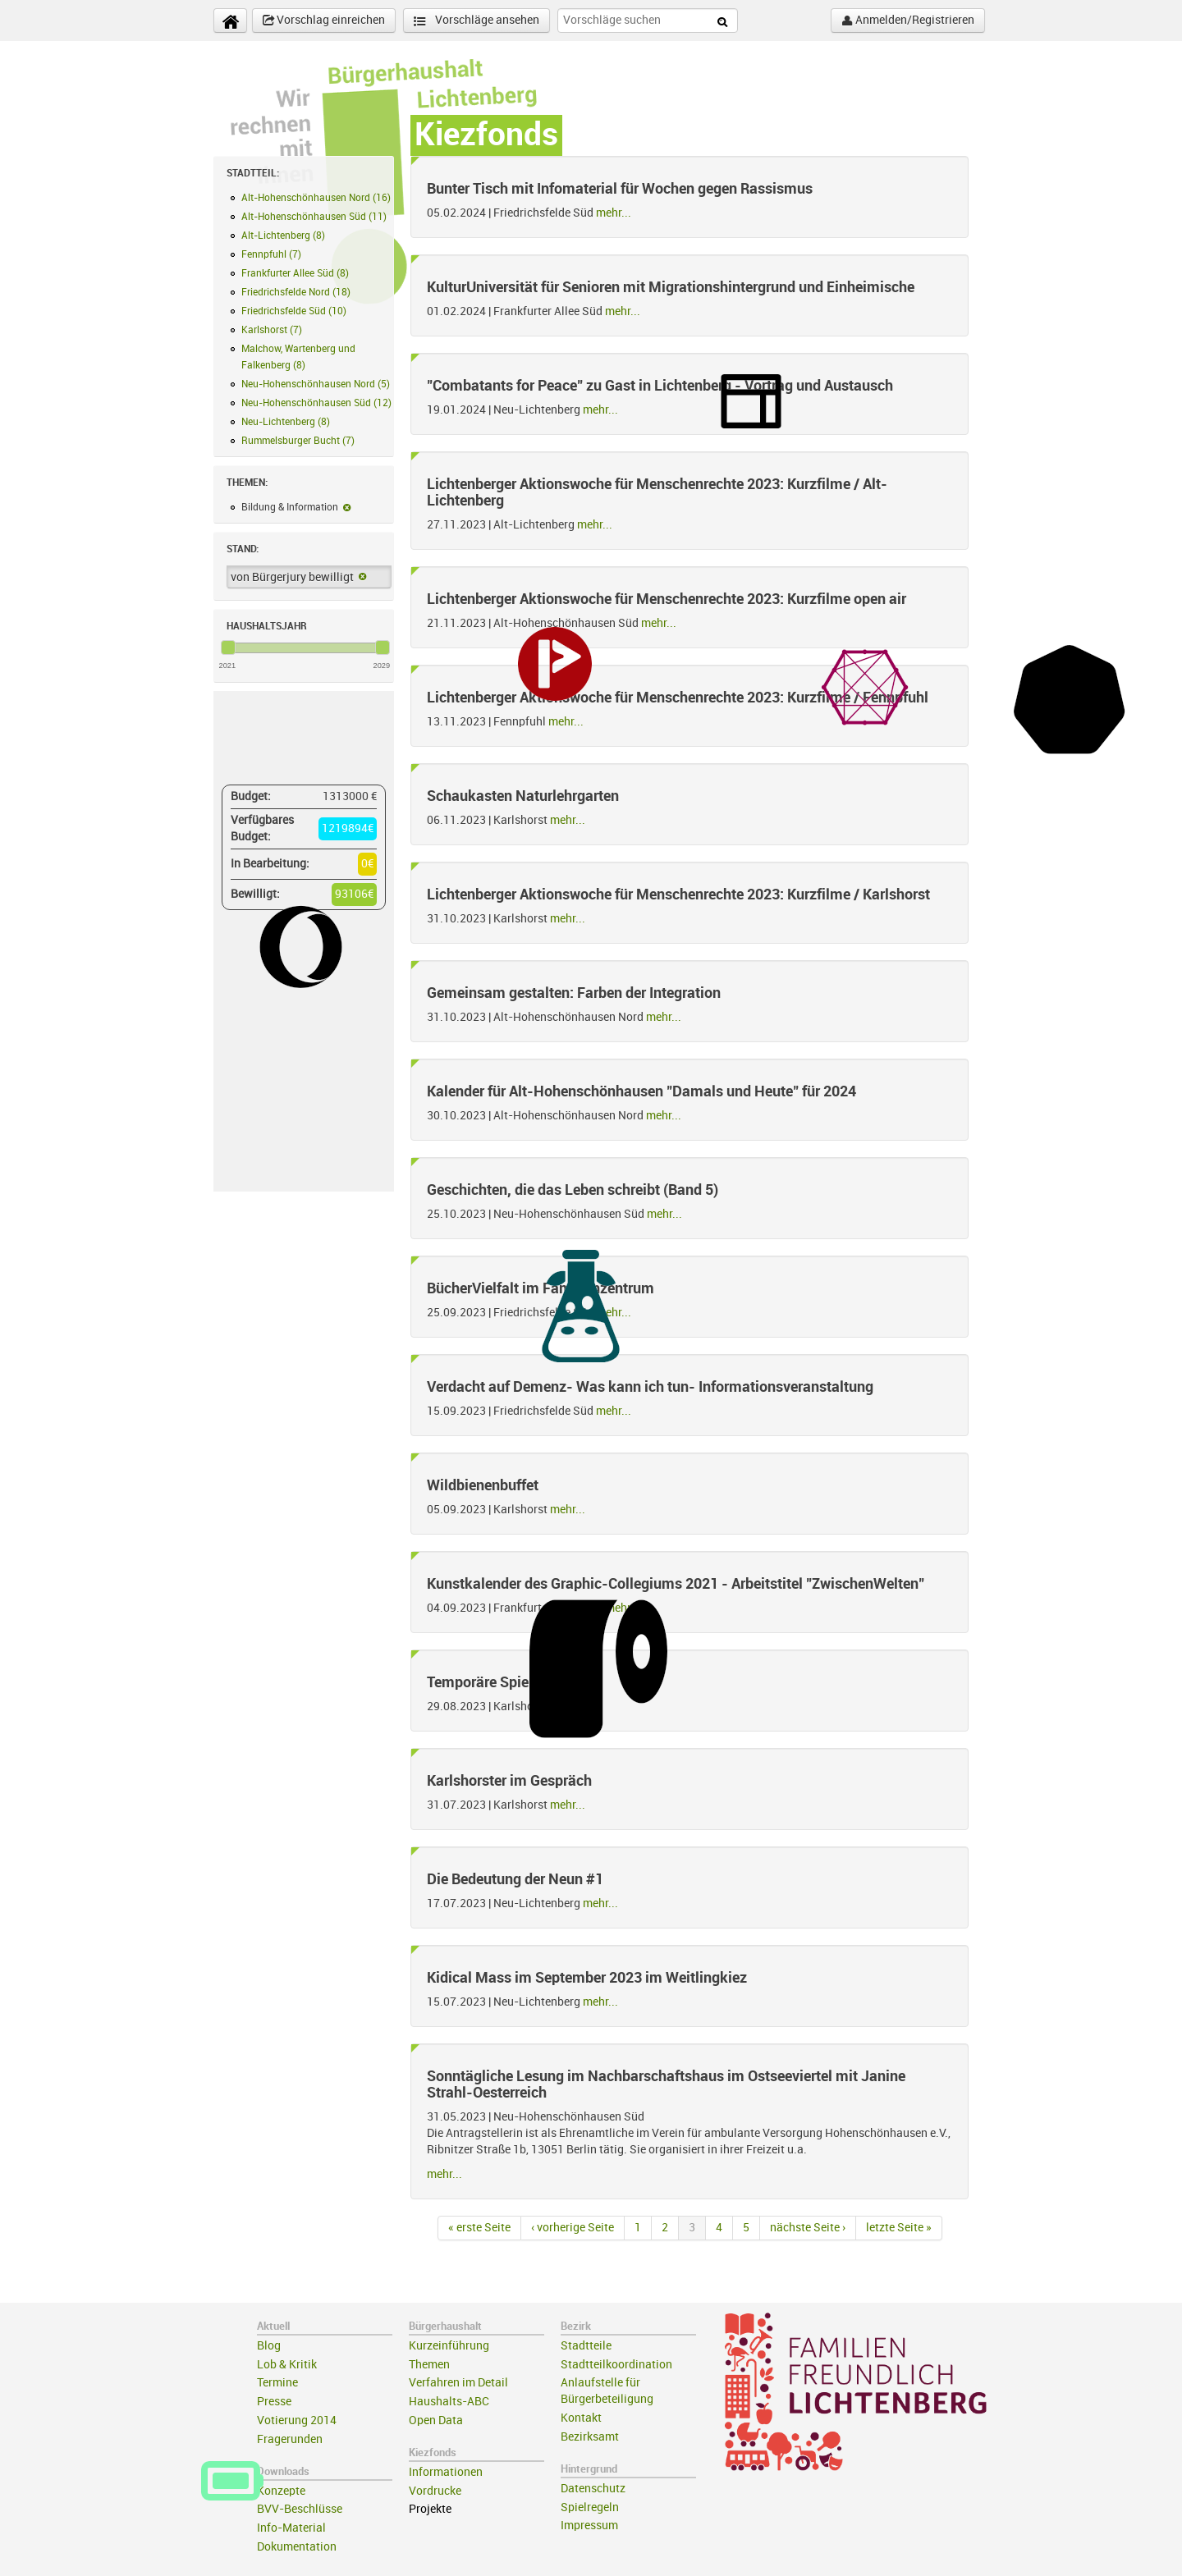 Image resolution: width=1182 pixels, height=2576 pixels. Describe the element at coordinates (598, 1660) in the screenshot. I see `indicates restroom or bathroom location` at that location.